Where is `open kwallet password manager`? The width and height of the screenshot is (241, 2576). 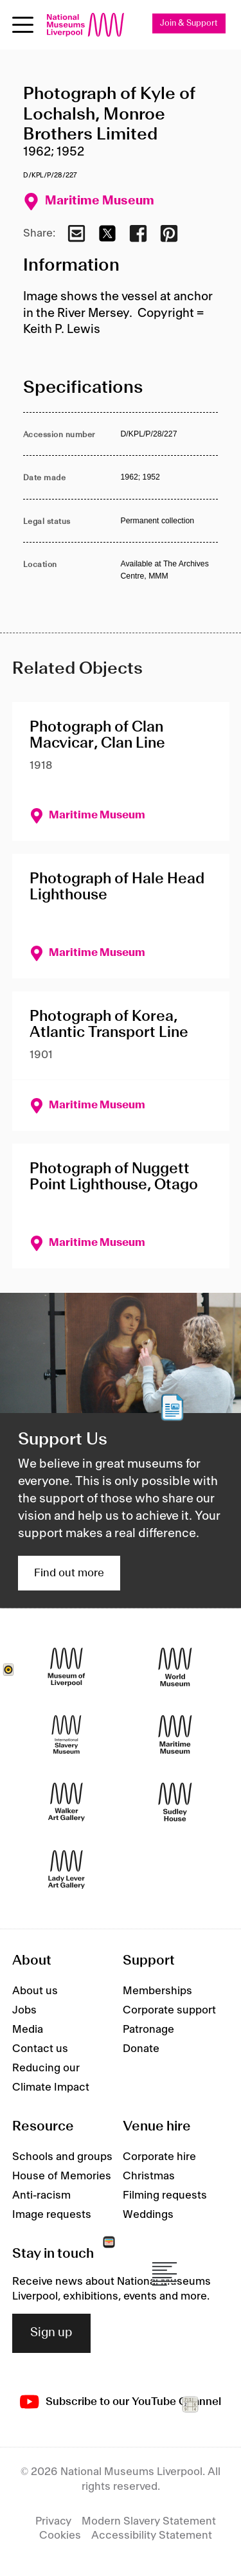
open kwallet password manager is located at coordinates (109, 2242).